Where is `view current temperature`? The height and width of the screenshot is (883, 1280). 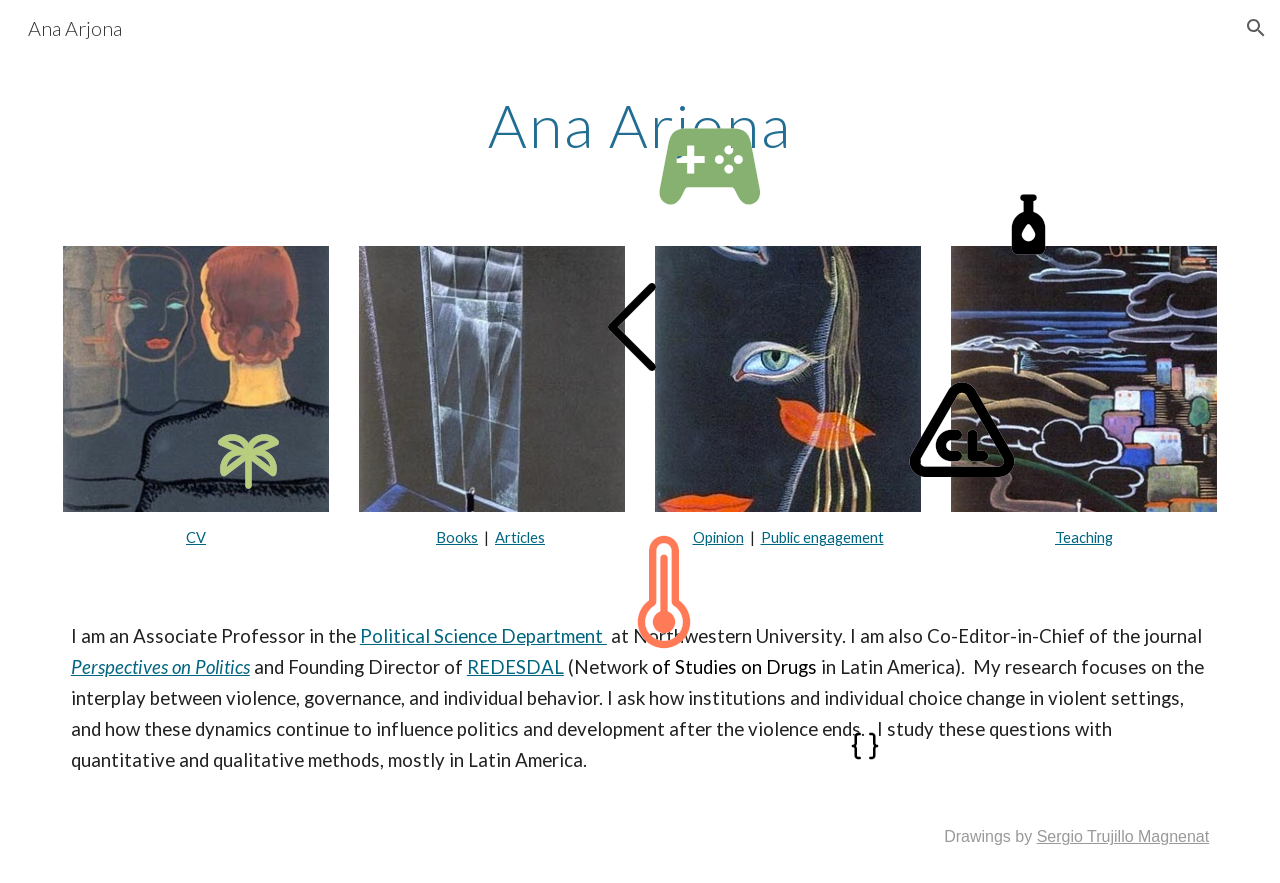 view current temperature is located at coordinates (664, 592).